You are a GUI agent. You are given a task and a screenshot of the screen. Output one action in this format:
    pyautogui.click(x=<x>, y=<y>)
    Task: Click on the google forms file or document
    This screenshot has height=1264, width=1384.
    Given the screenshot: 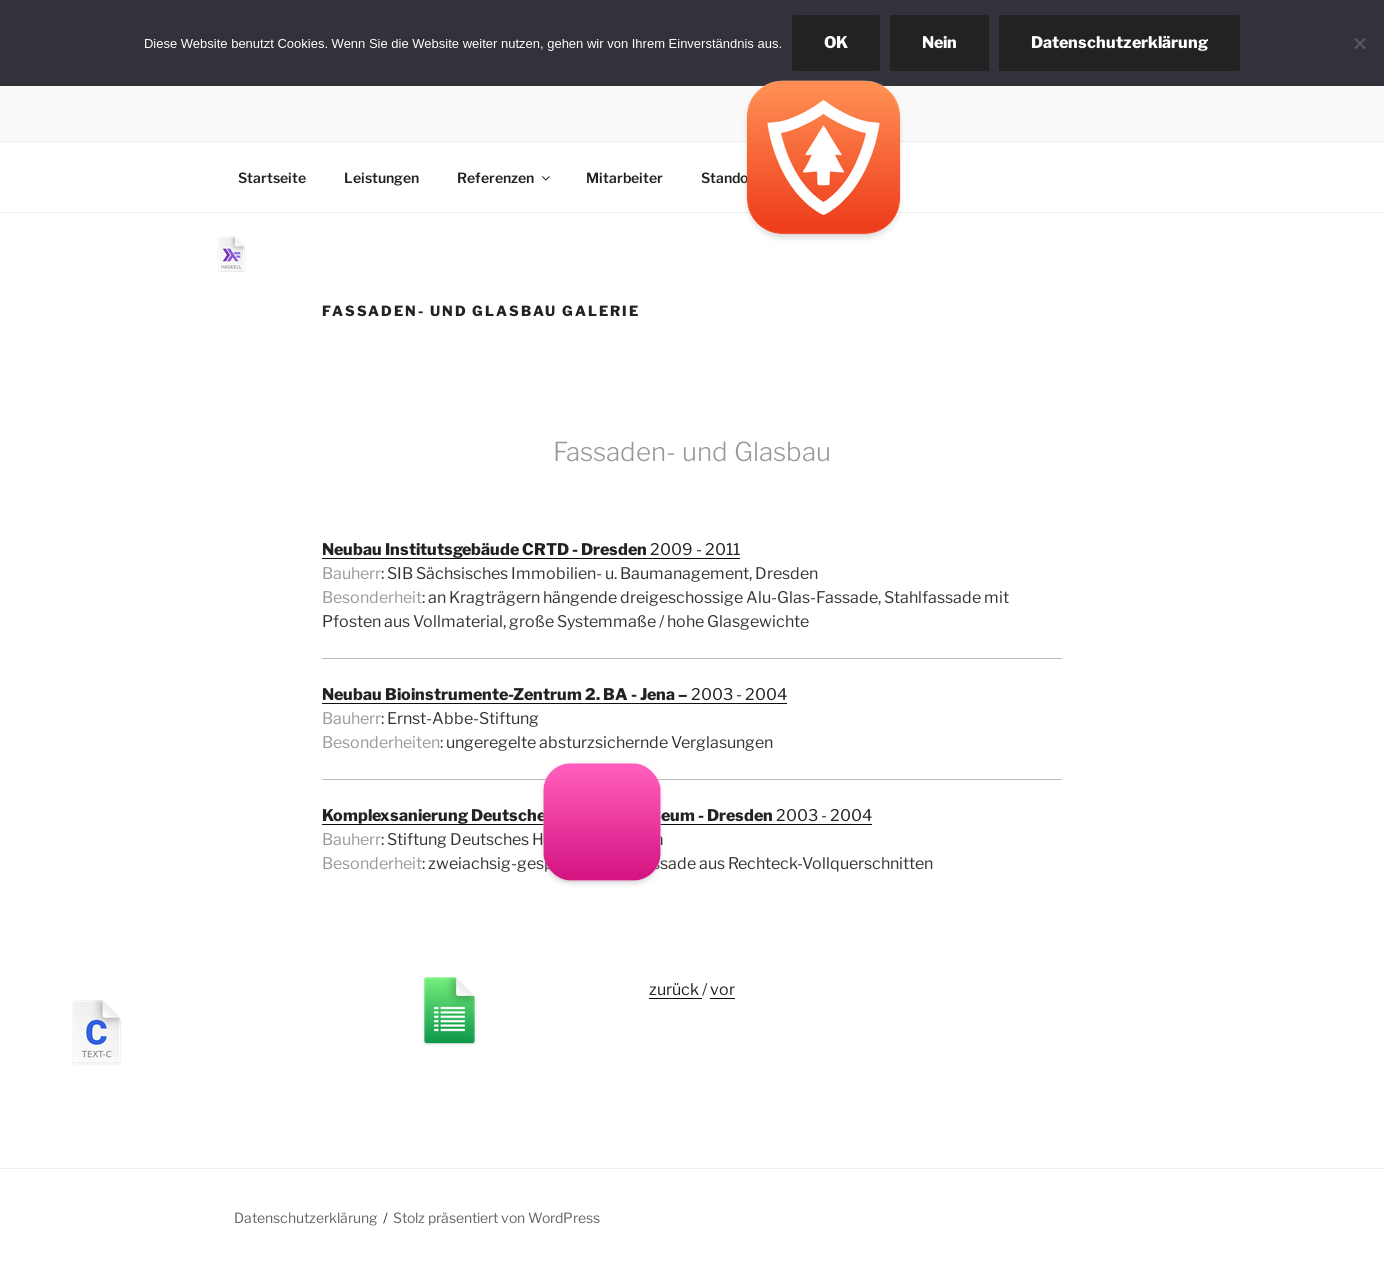 What is the action you would take?
    pyautogui.click(x=449, y=1011)
    